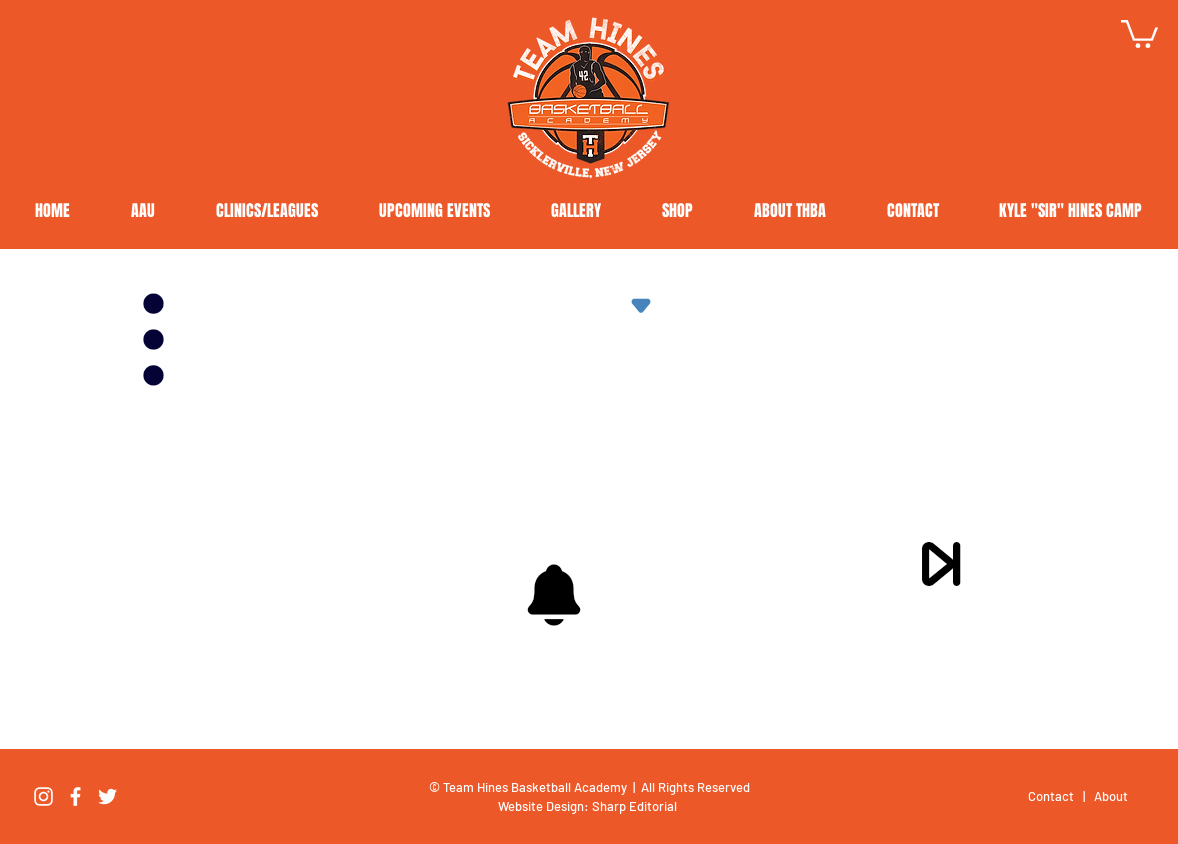 This screenshot has height=844, width=1178. What do you see at coordinates (153, 339) in the screenshot?
I see `open additional options menu` at bounding box center [153, 339].